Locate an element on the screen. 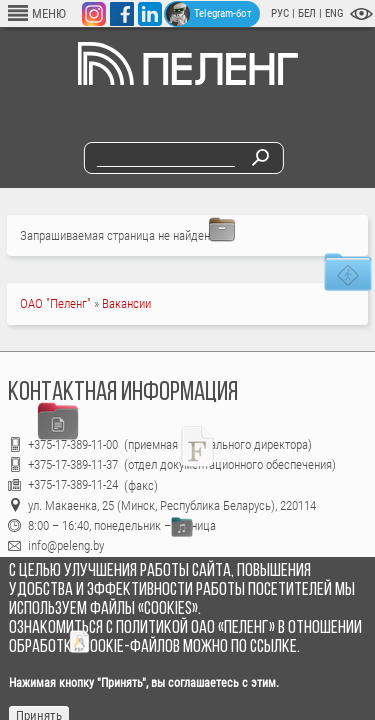  access your public folder is located at coordinates (348, 272).